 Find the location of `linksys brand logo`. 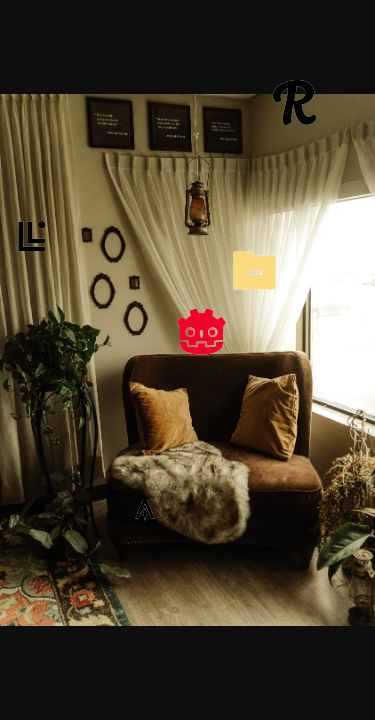

linksys brand logo is located at coordinates (32, 236).